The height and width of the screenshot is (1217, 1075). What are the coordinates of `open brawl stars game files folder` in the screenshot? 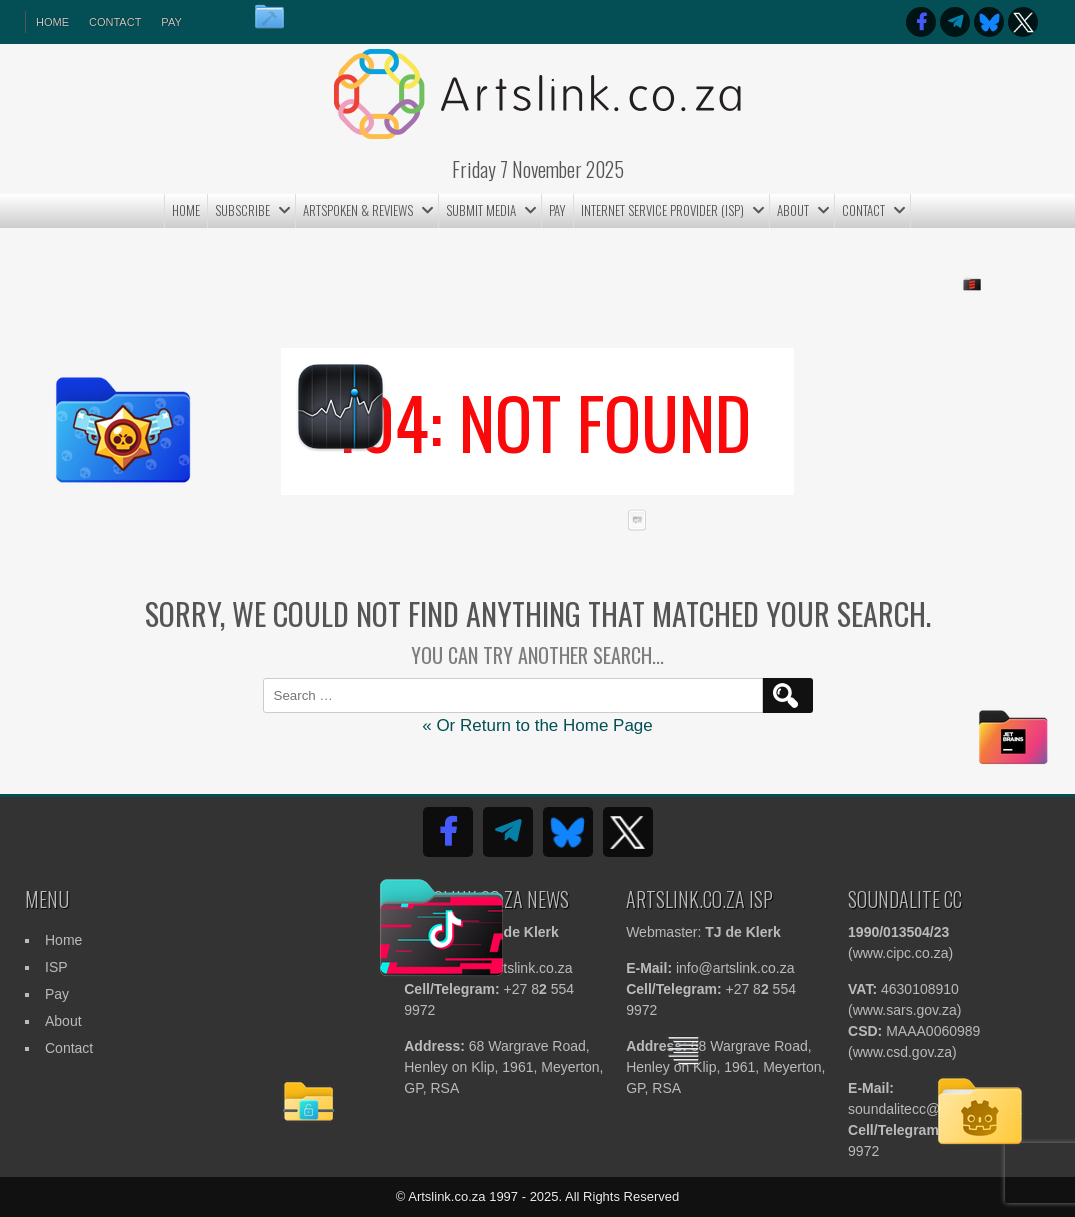 It's located at (122, 433).